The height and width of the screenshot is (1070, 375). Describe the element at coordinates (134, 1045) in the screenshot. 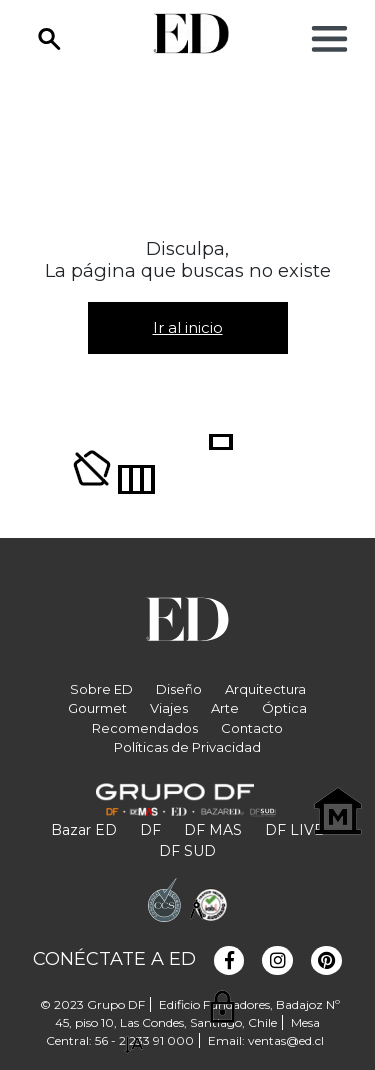

I see `rotate text to vertical orientation` at that location.